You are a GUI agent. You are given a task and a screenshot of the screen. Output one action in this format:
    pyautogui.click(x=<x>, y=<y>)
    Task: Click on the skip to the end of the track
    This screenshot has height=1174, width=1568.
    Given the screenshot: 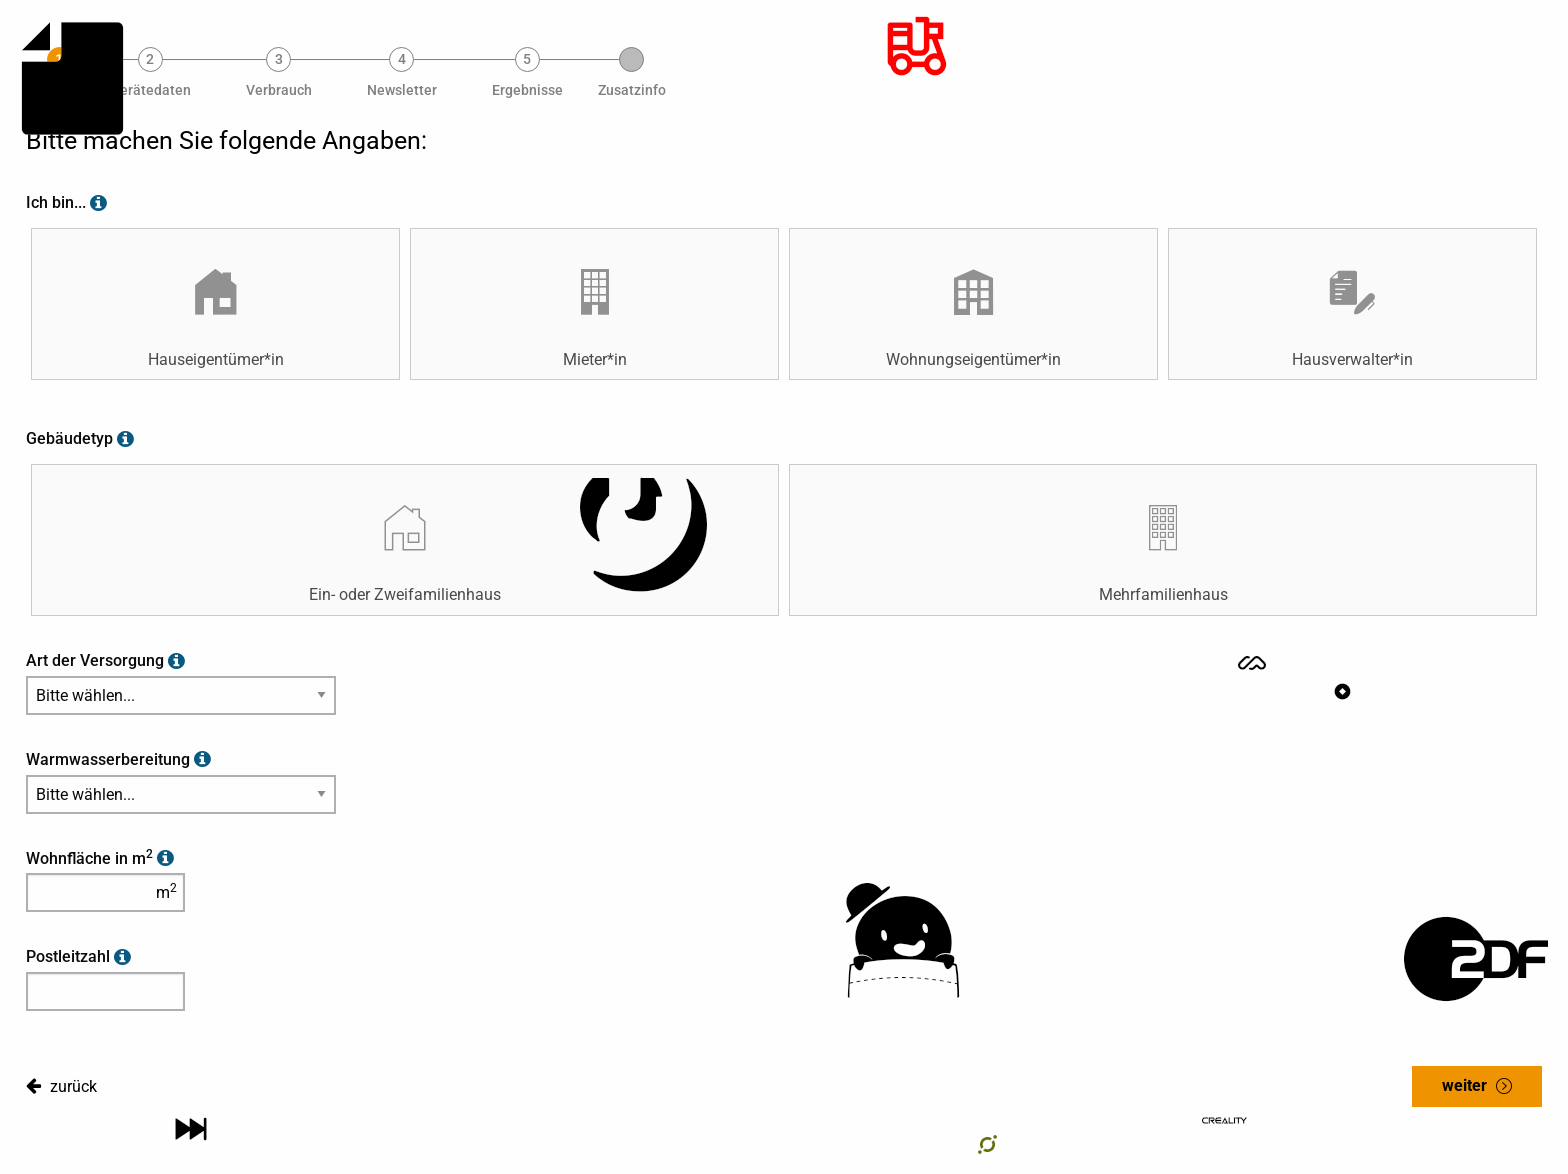 What is the action you would take?
    pyautogui.click(x=191, y=1129)
    